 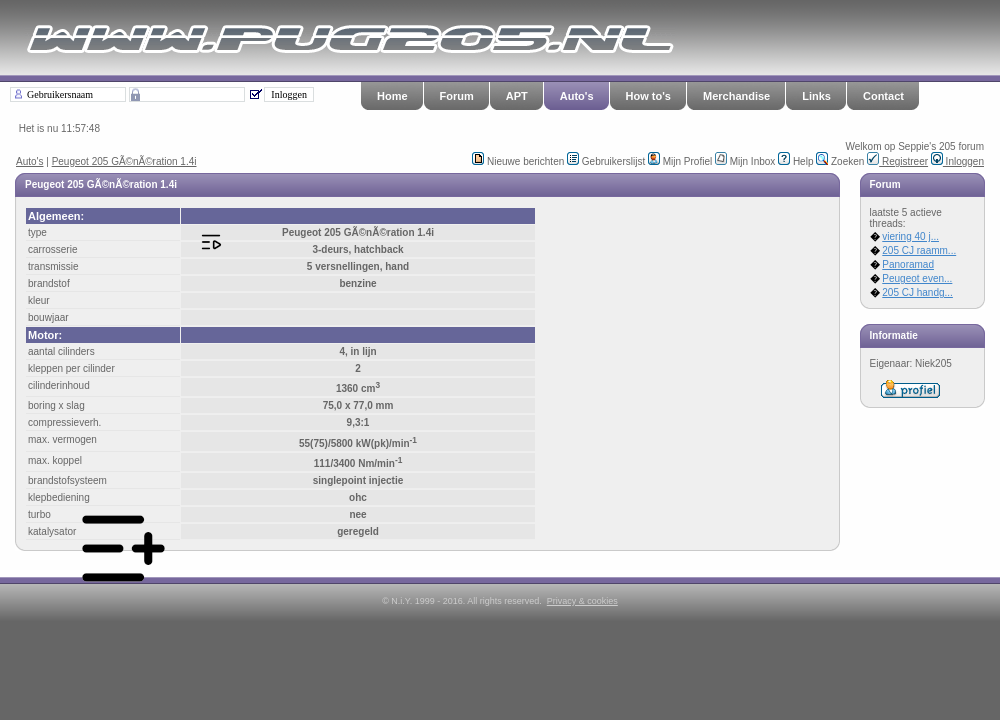 I want to click on add a new item to the list, so click(x=123, y=548).